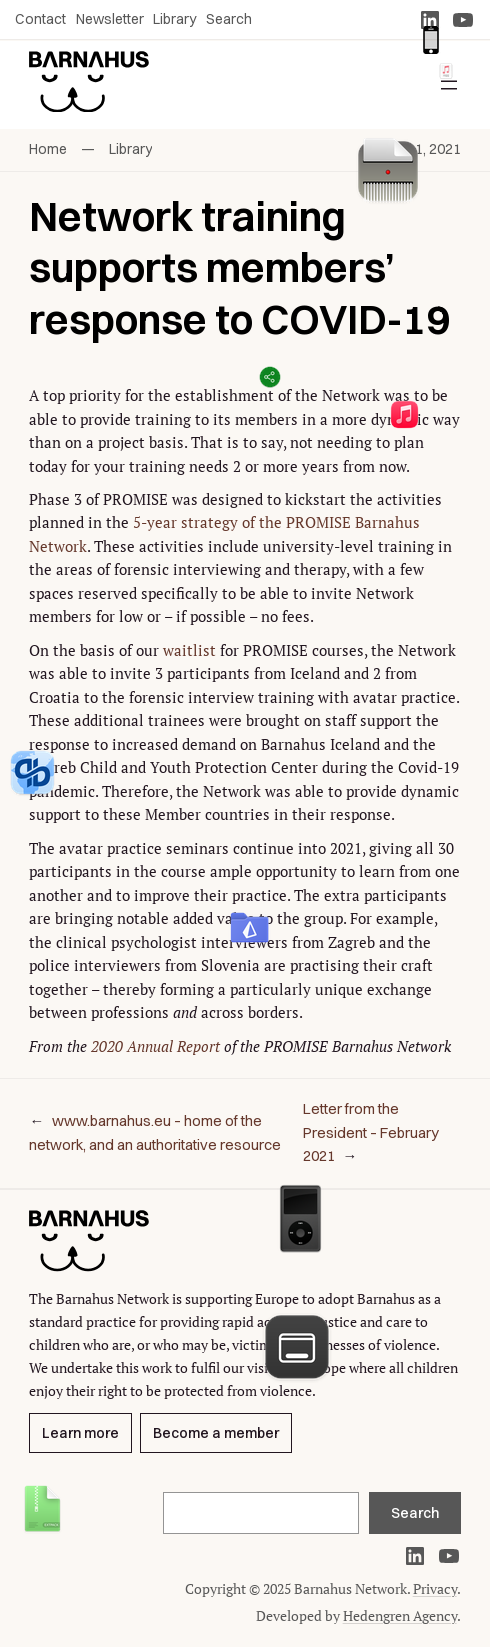 The image size is (490, 1647). What do you see at coordinates (446, 71) in the screenshot?
I see `an ogg vorbis audio file` at bounding box center [446, 71].